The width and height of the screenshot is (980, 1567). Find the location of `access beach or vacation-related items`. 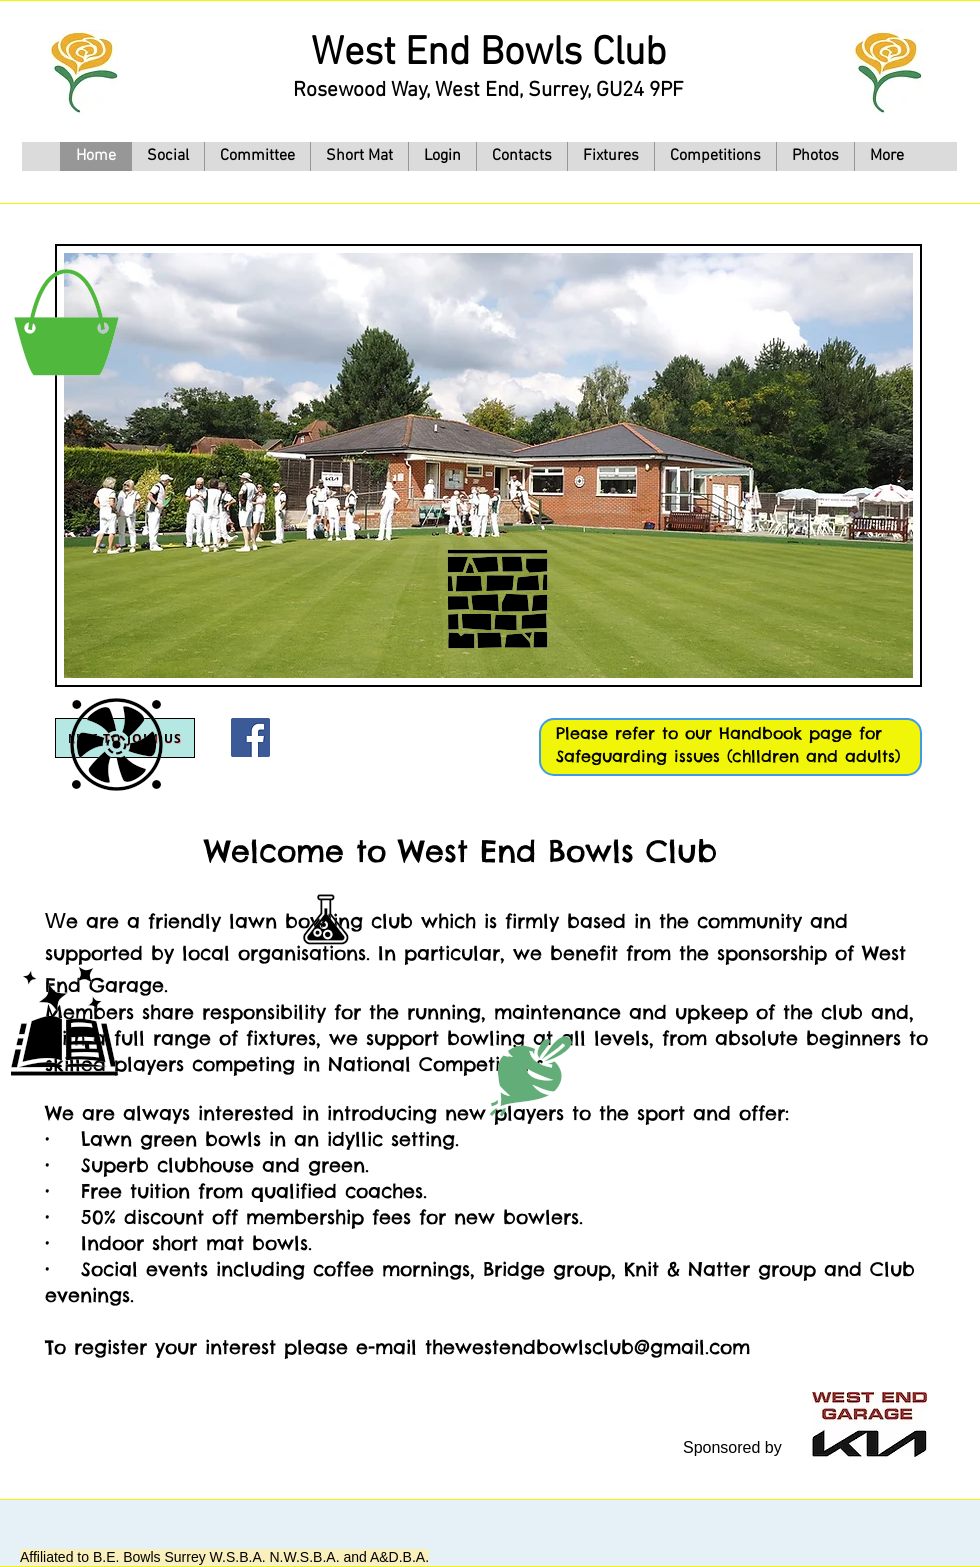

access beach or vacation-related items is located at coordinates (66, 322).